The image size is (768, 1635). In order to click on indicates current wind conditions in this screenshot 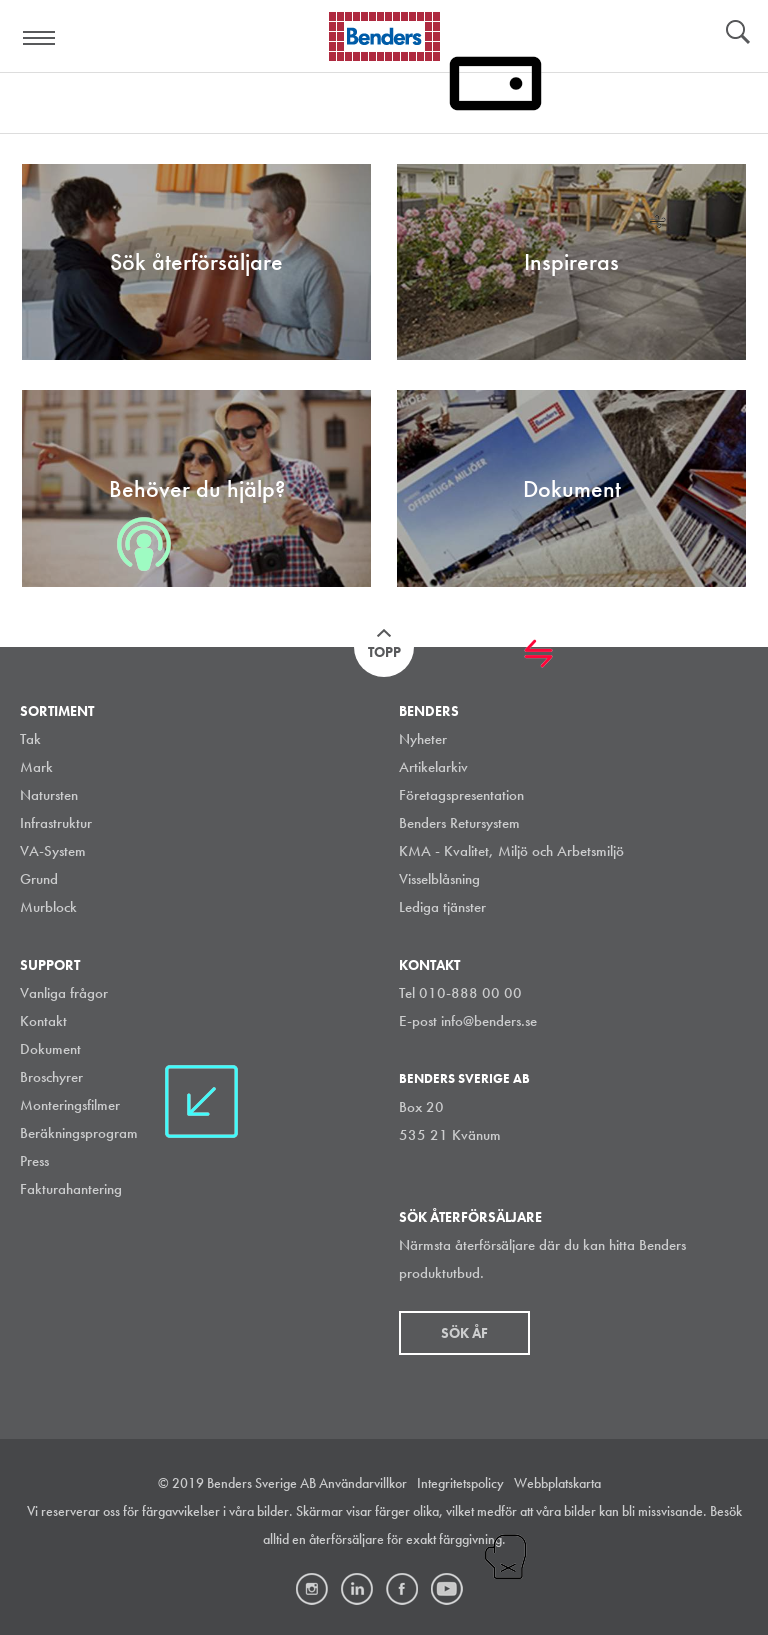, I will do `click(657, 221)`.